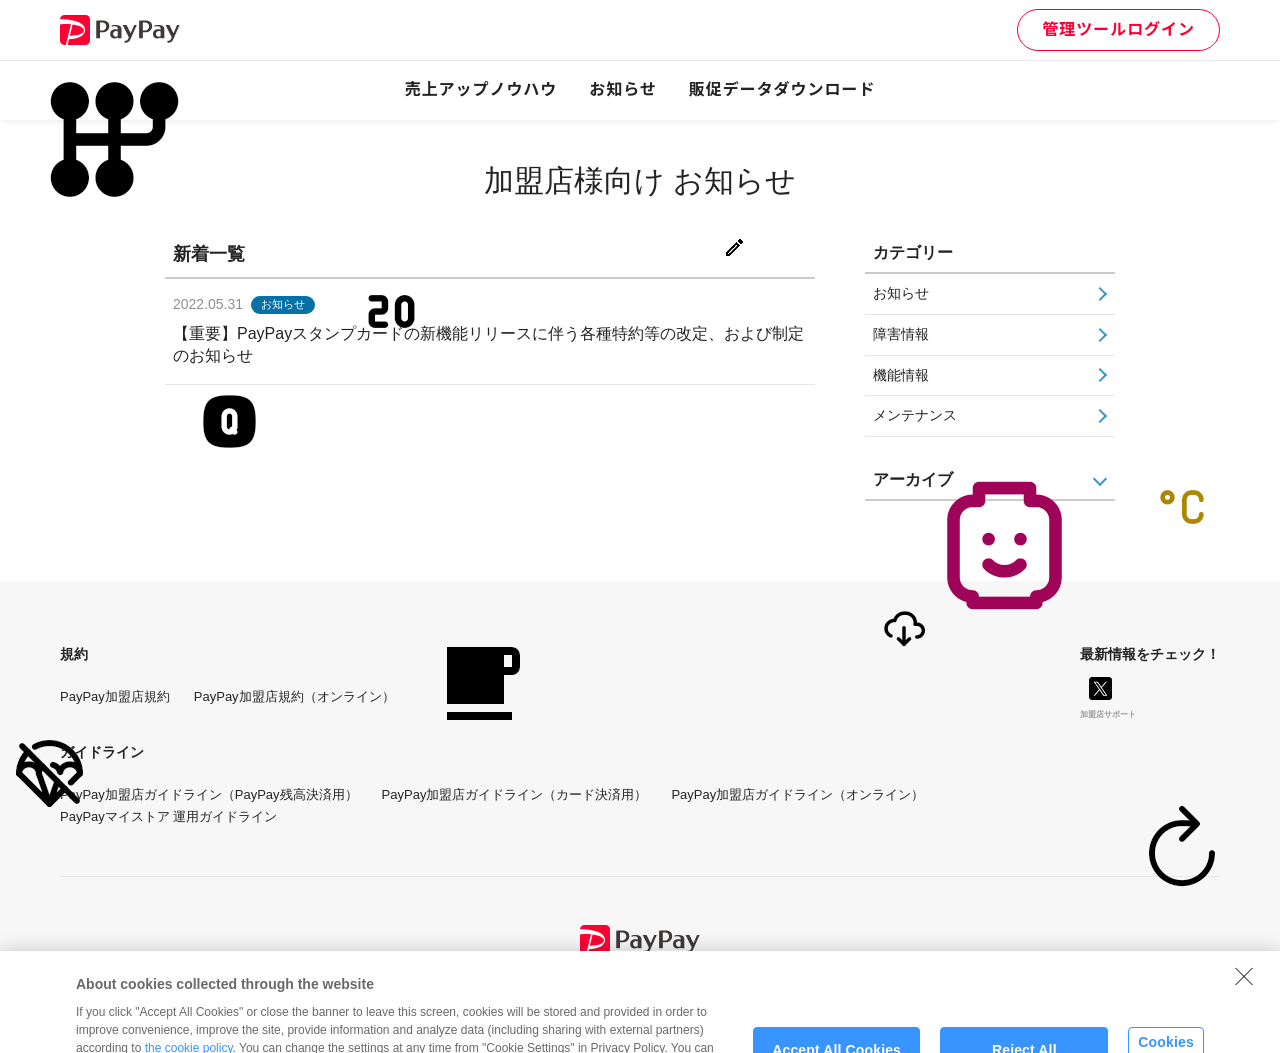 Image resolution: width=1280 pixels, height=1053 pixels. What do you see at coordinates (391, 311) in the screenshot?
I see `indicates 20 items or notifications` at bounding box center [391, 311].